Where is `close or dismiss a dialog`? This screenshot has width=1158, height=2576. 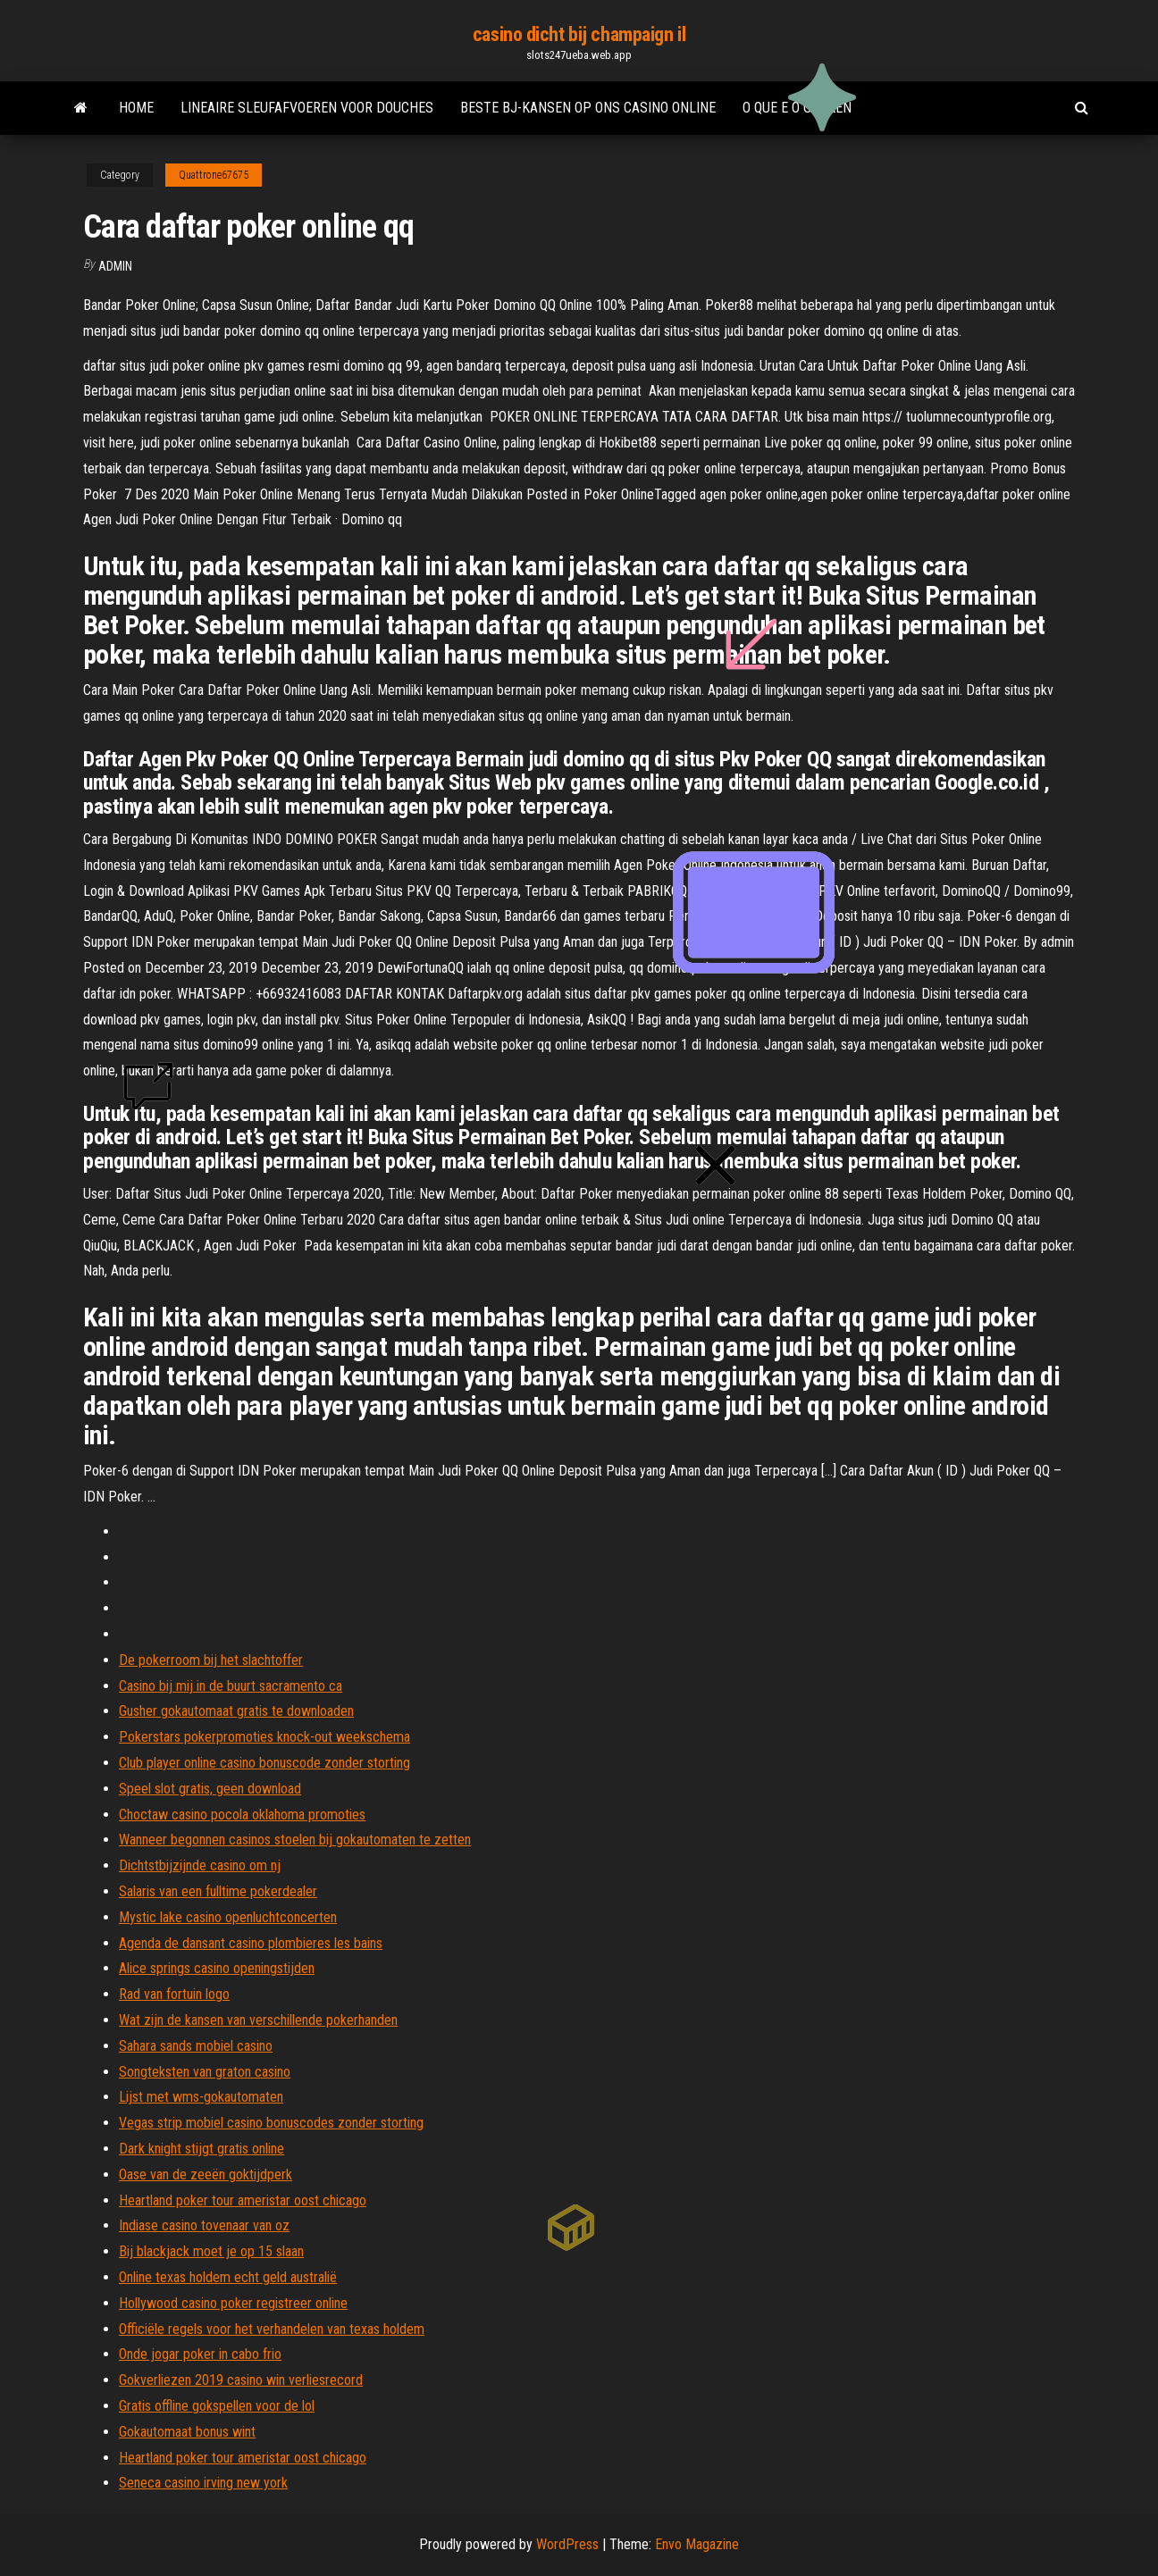
close or dismiss a dialog is located at coordinates (715, 1165).